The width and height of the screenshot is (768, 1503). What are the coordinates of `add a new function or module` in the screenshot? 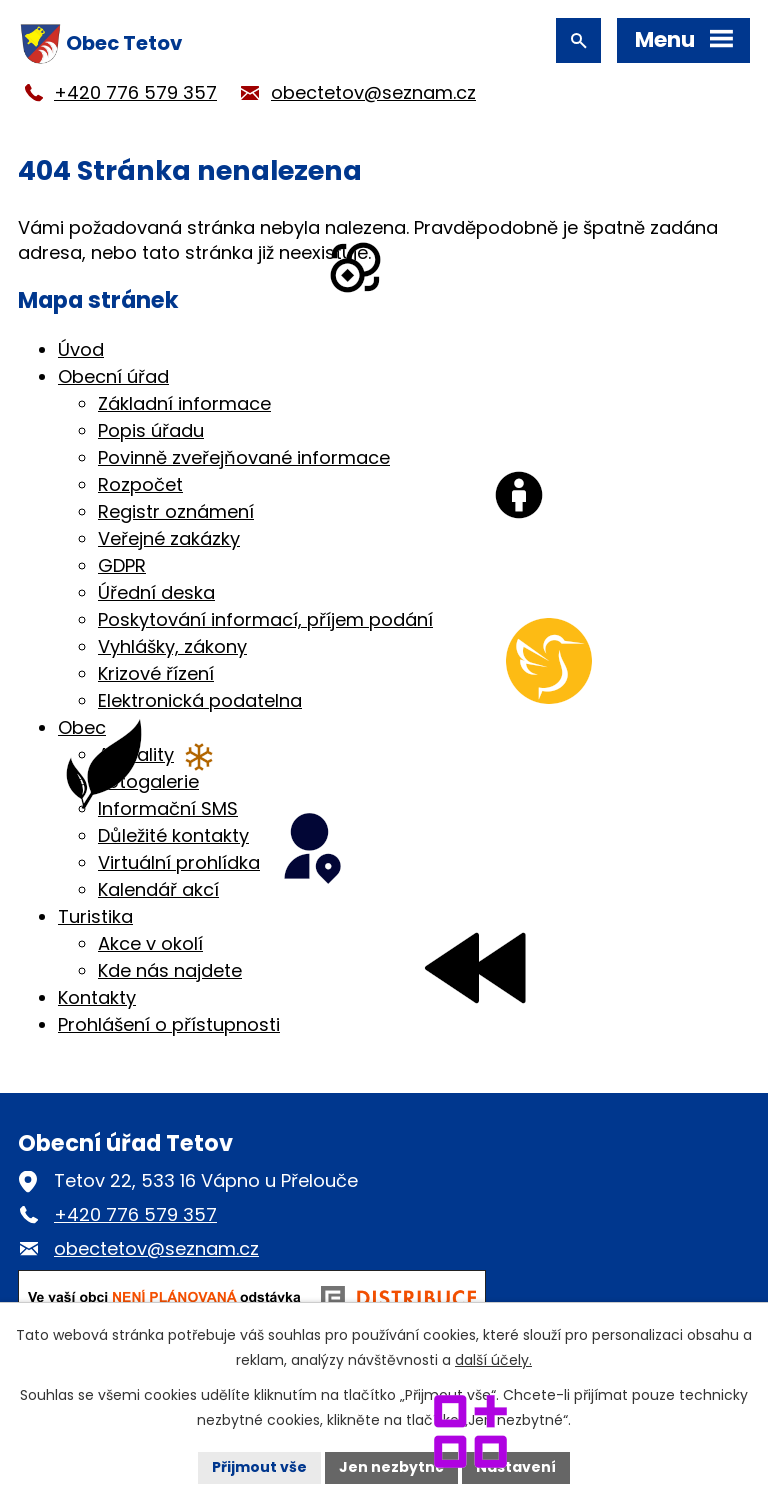 It's located at (470, 1431).